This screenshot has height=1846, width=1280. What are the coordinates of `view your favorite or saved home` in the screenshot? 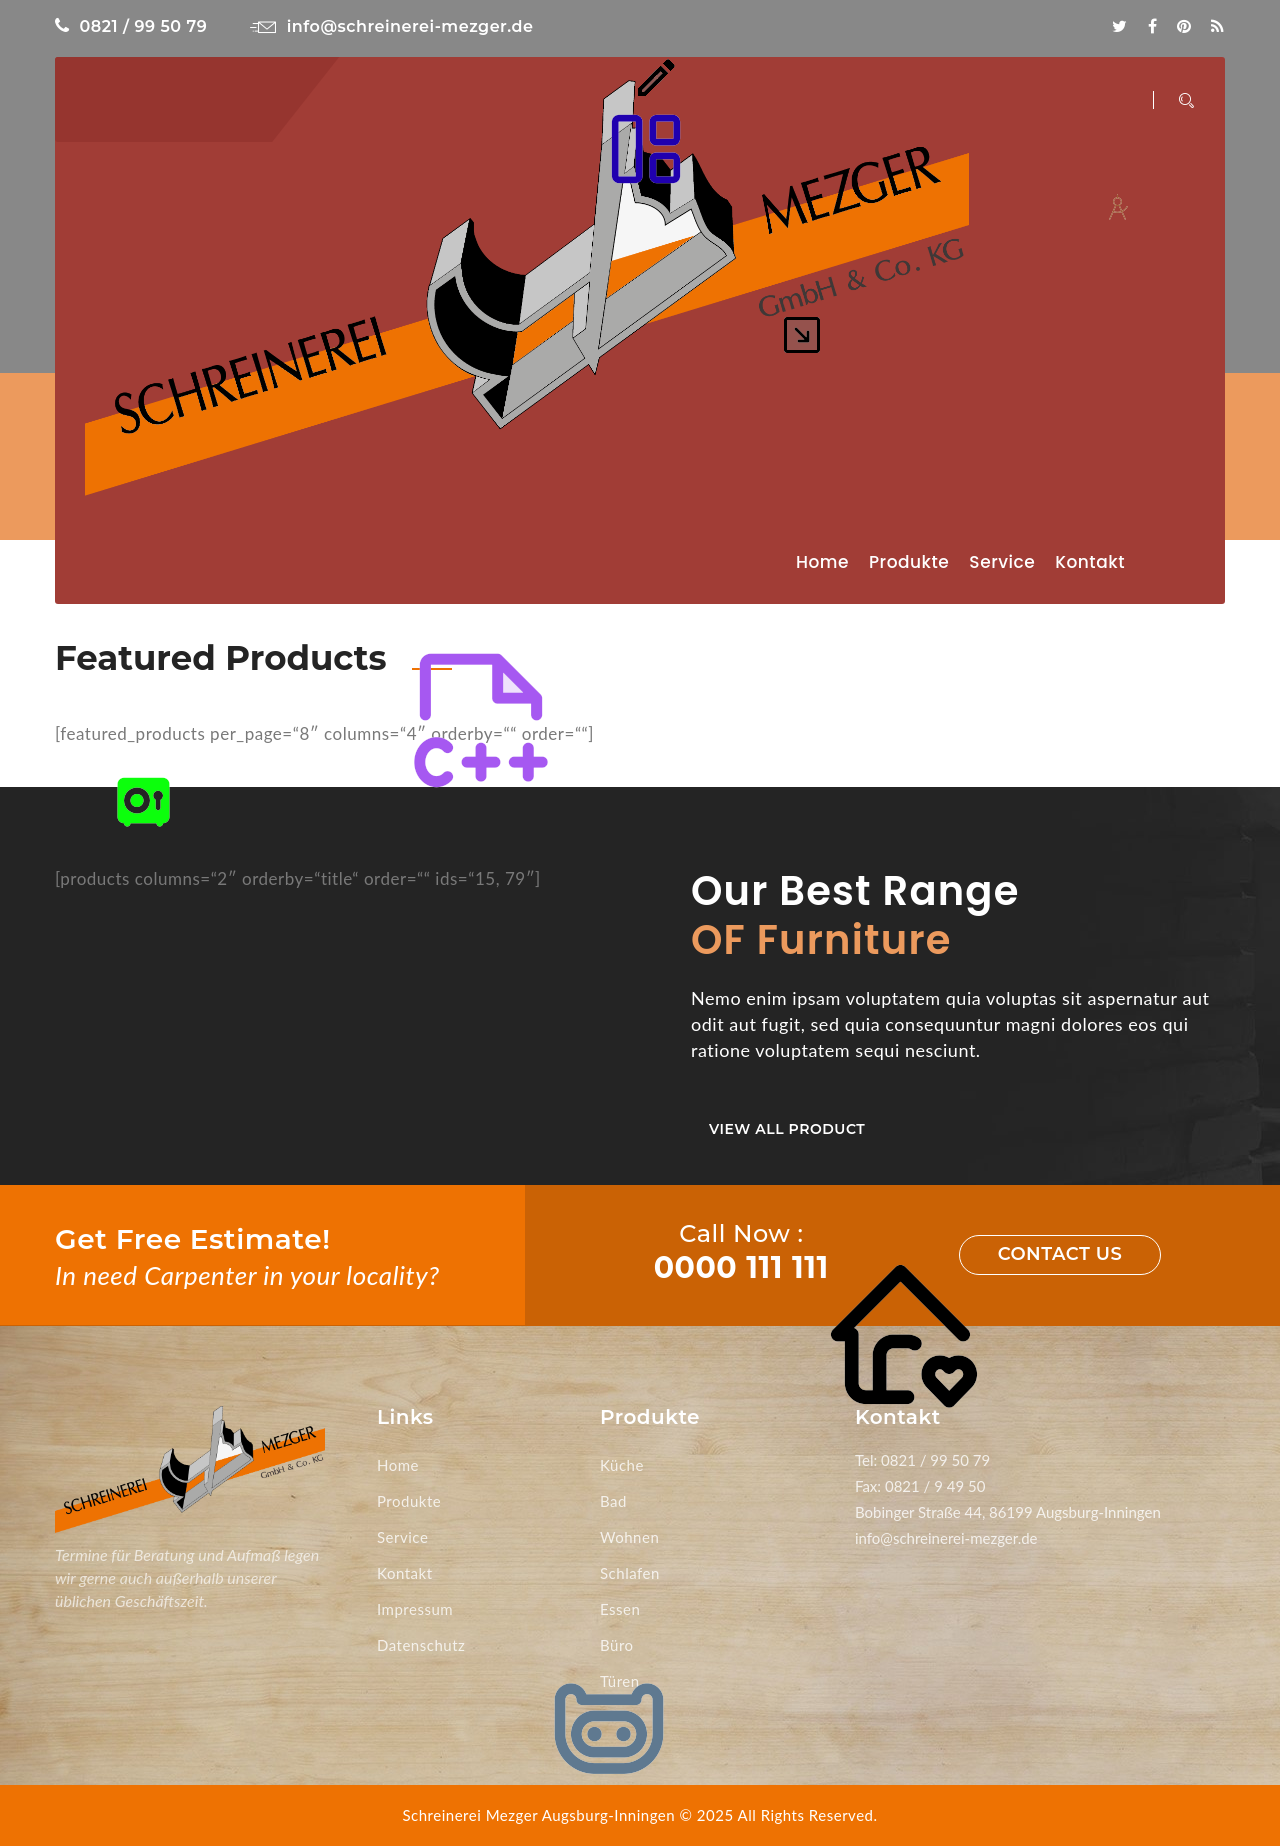 It's located at (900, 1334).